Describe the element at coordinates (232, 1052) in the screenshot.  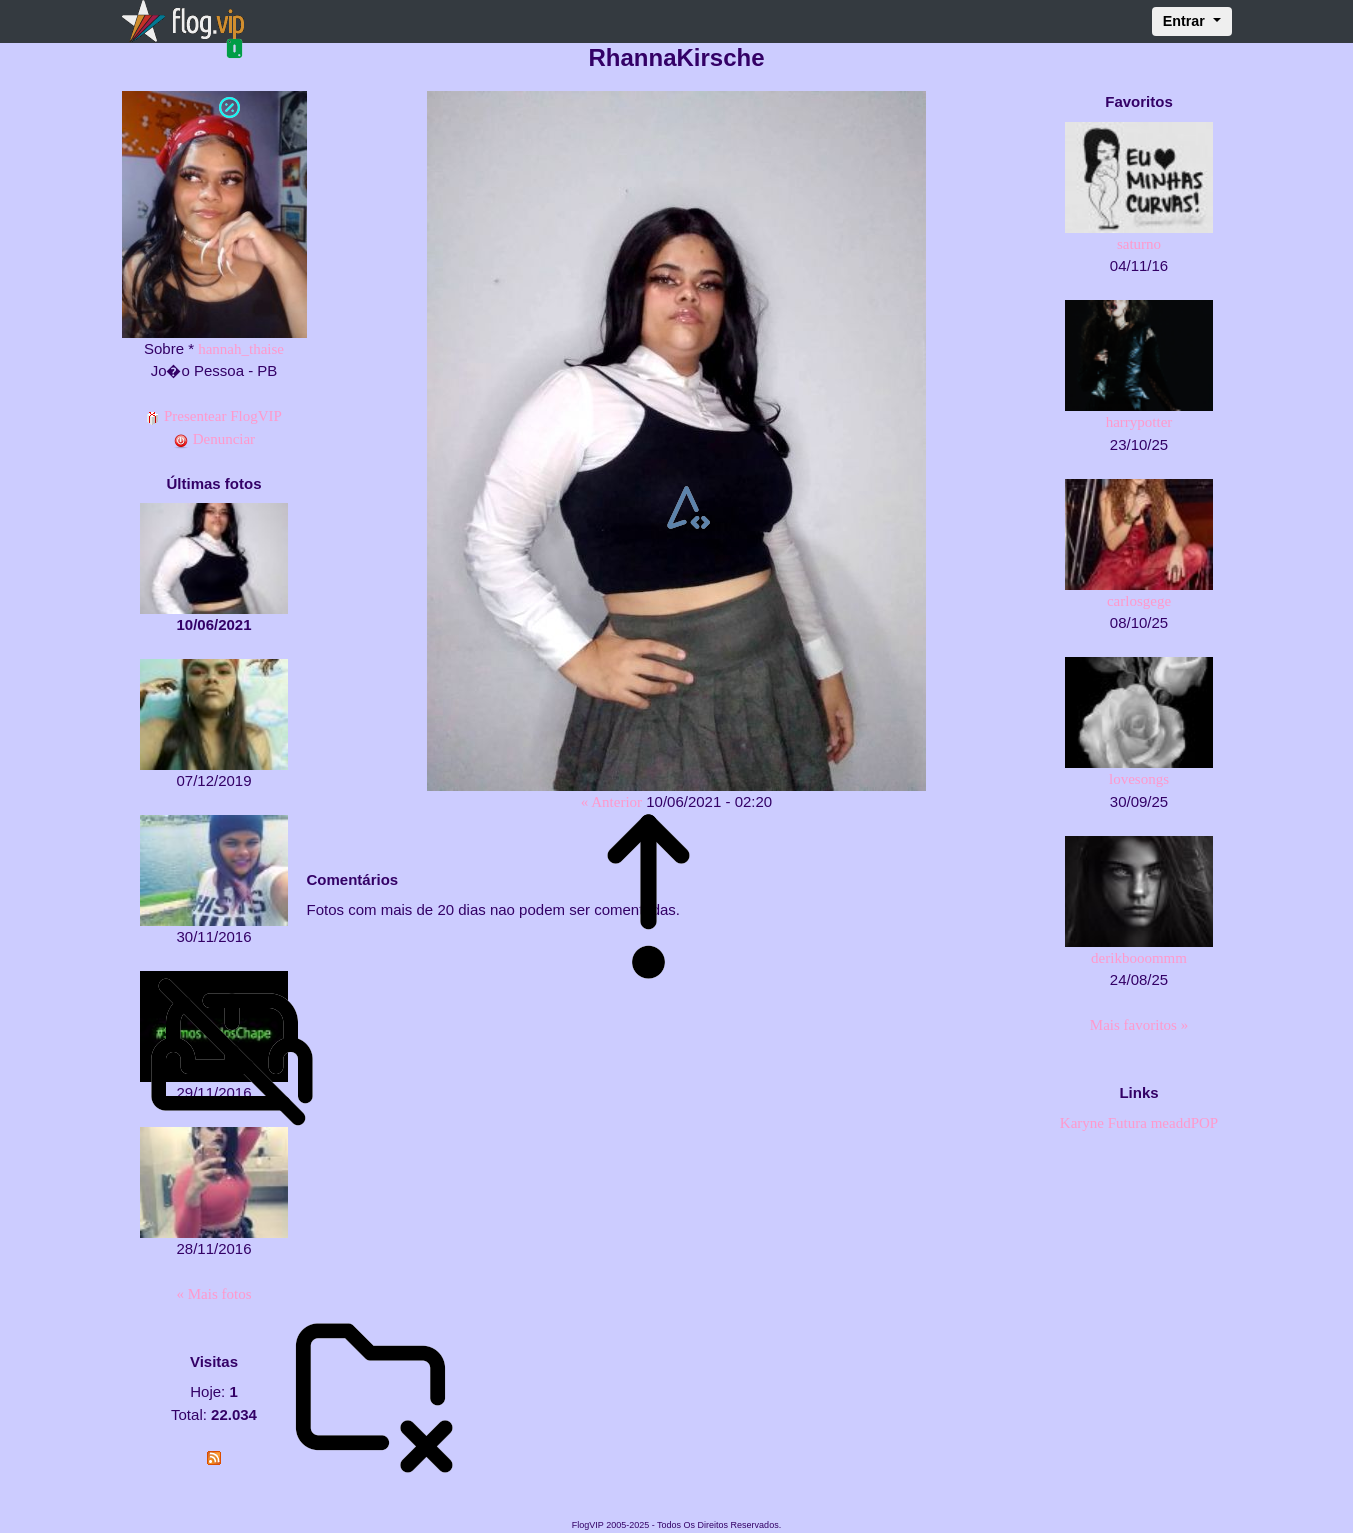
I see `indicates furniture or seating is unavailable` at that location.